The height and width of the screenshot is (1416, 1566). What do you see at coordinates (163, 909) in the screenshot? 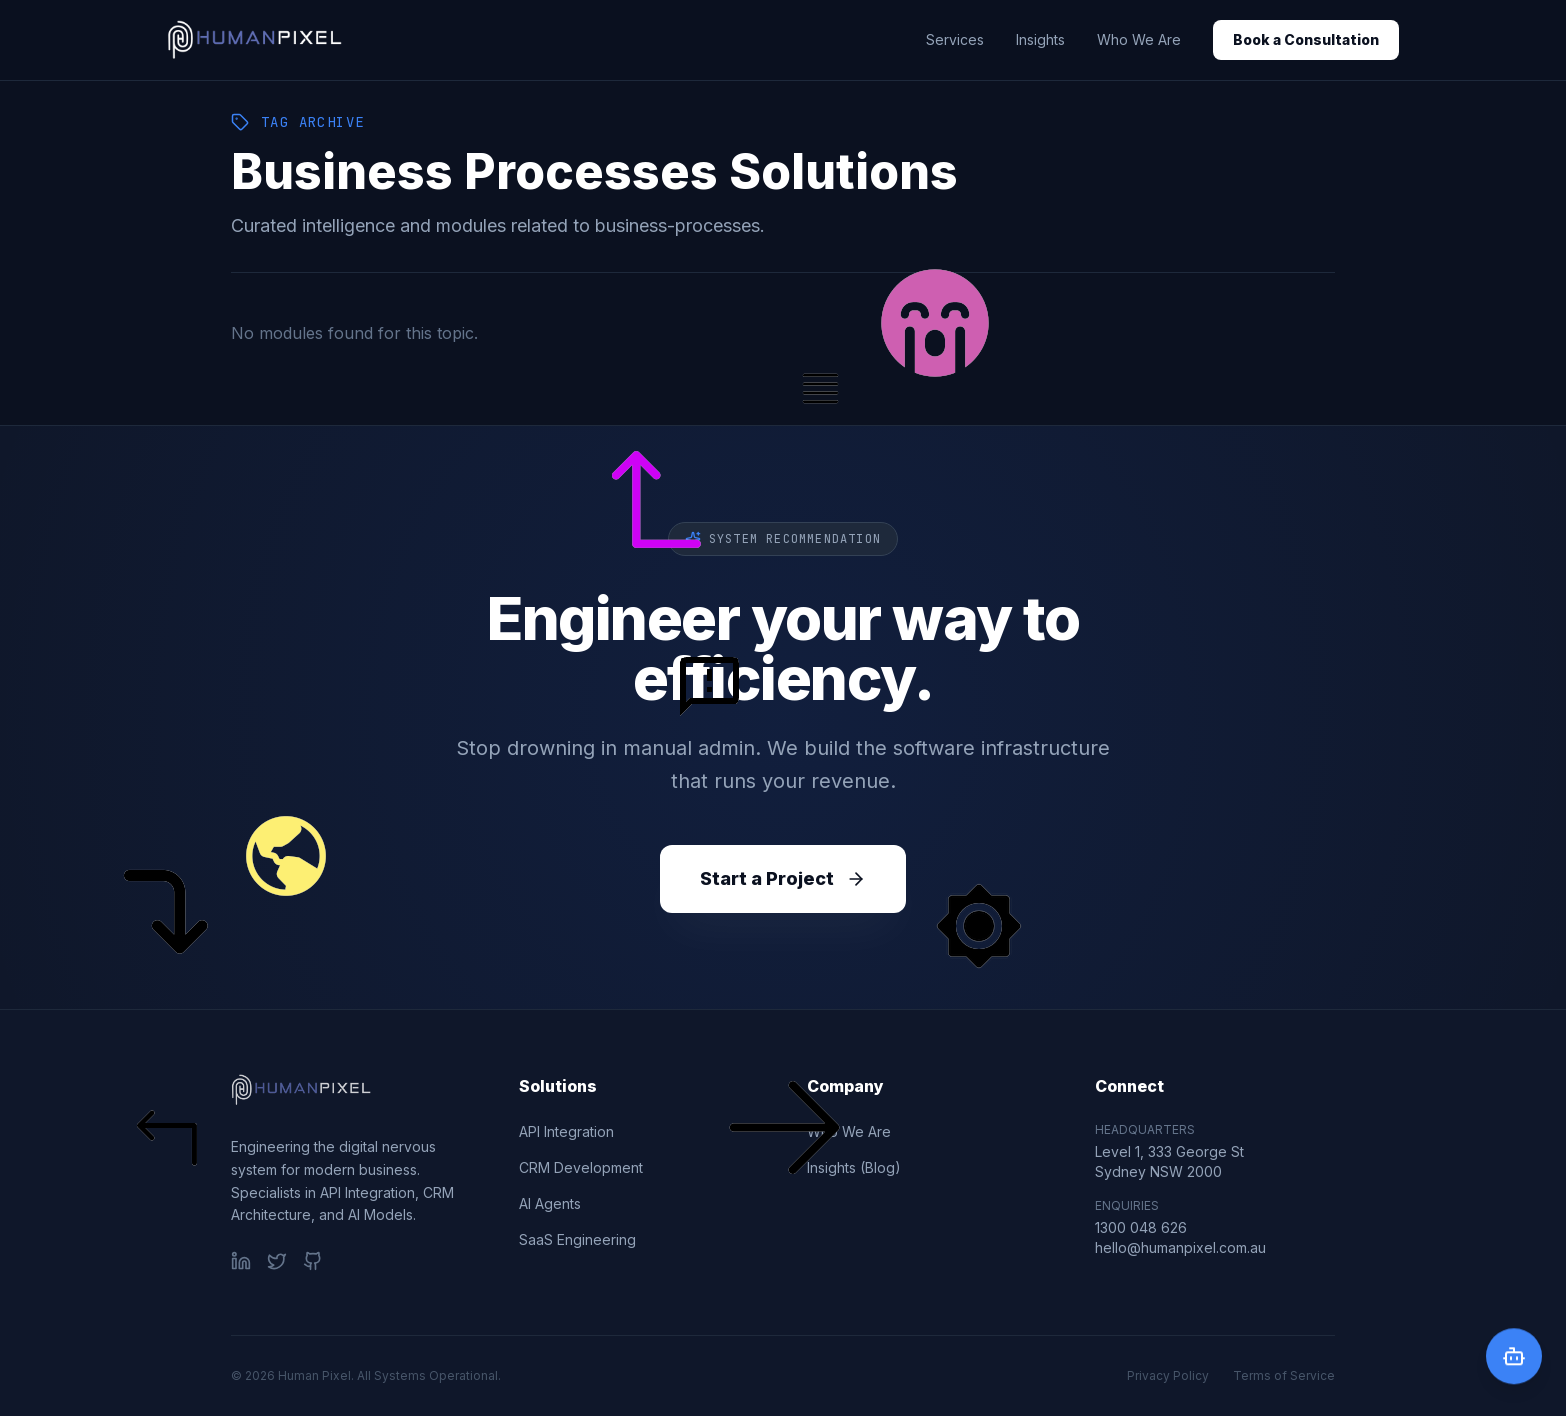
I see `move content to the right and down` at bounding box center [163, 909].